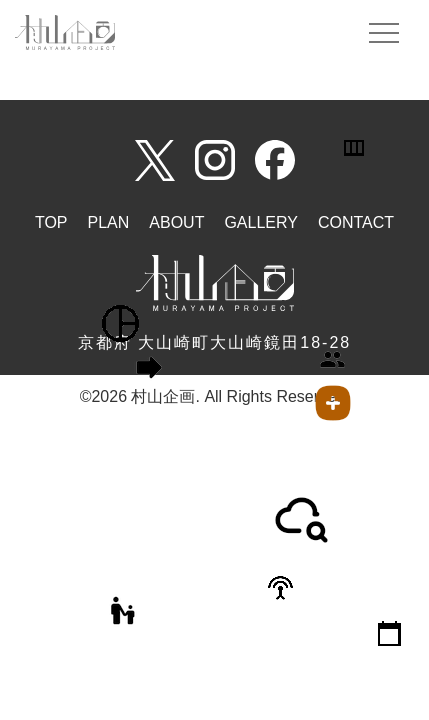  Describe the element at coordinates (353, 148) in the screenshot. I see `switch to column view layout` at that location.